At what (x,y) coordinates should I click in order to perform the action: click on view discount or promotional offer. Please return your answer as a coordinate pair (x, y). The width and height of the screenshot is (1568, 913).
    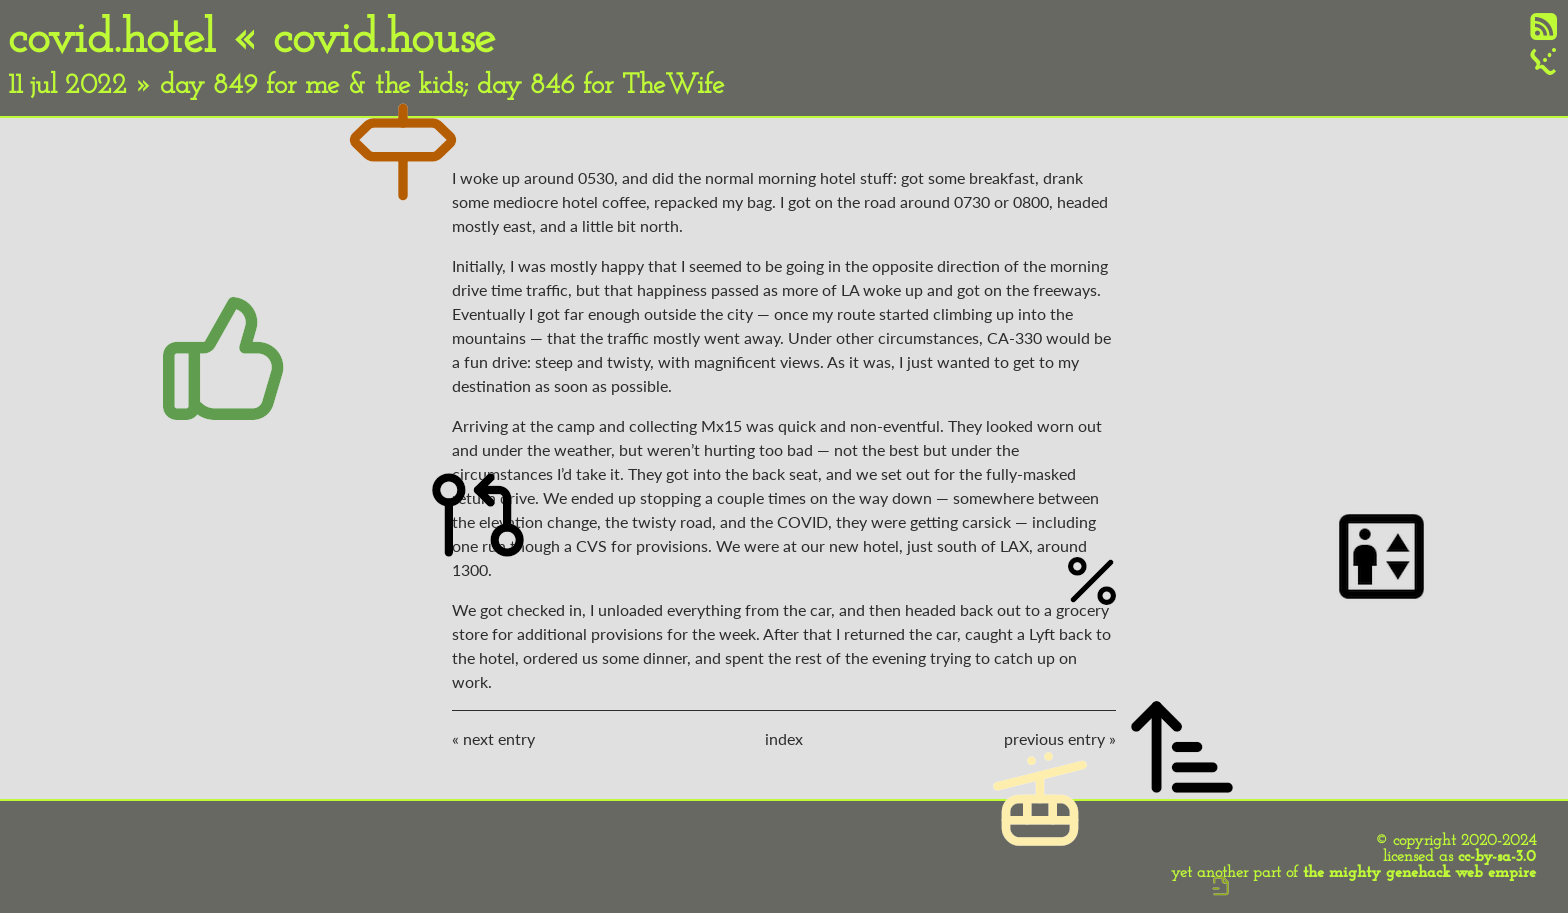
    Looking at the image, I should click on (1092, 581).